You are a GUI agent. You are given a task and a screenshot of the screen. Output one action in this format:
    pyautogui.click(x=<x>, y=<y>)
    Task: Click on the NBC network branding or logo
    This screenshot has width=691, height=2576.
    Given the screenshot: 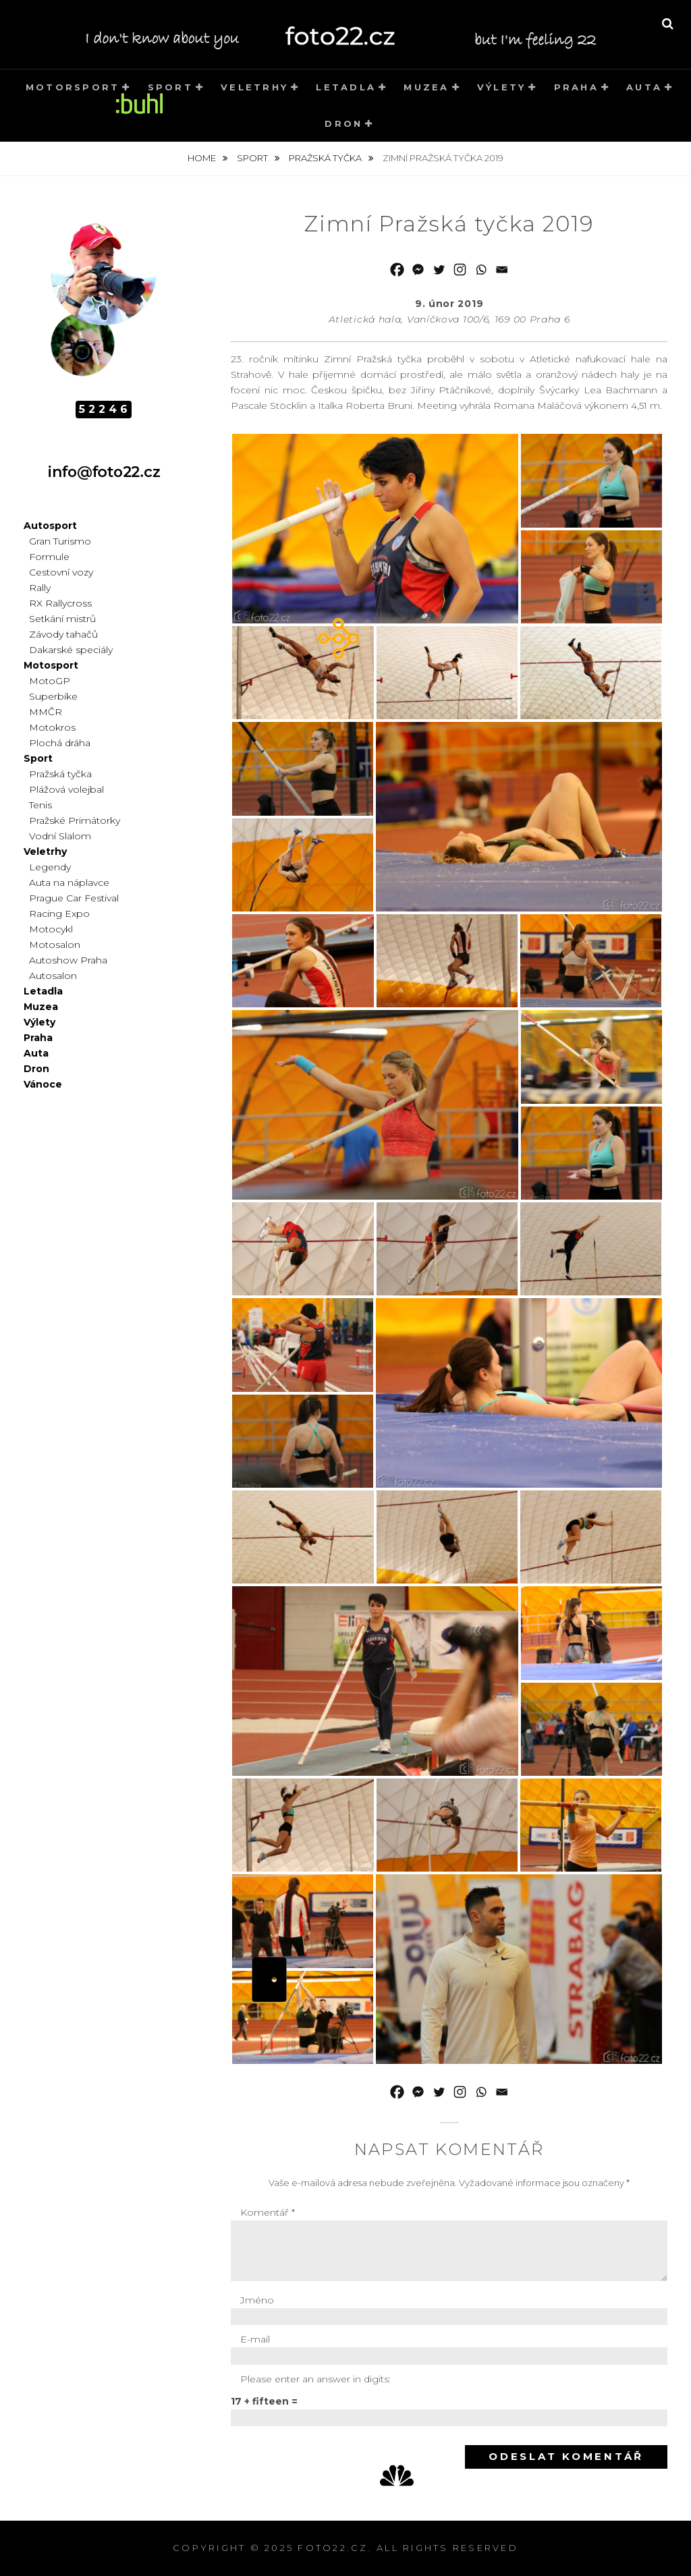 What is the action you would take?
    pyautogui.click(x=397, y=2475)
    